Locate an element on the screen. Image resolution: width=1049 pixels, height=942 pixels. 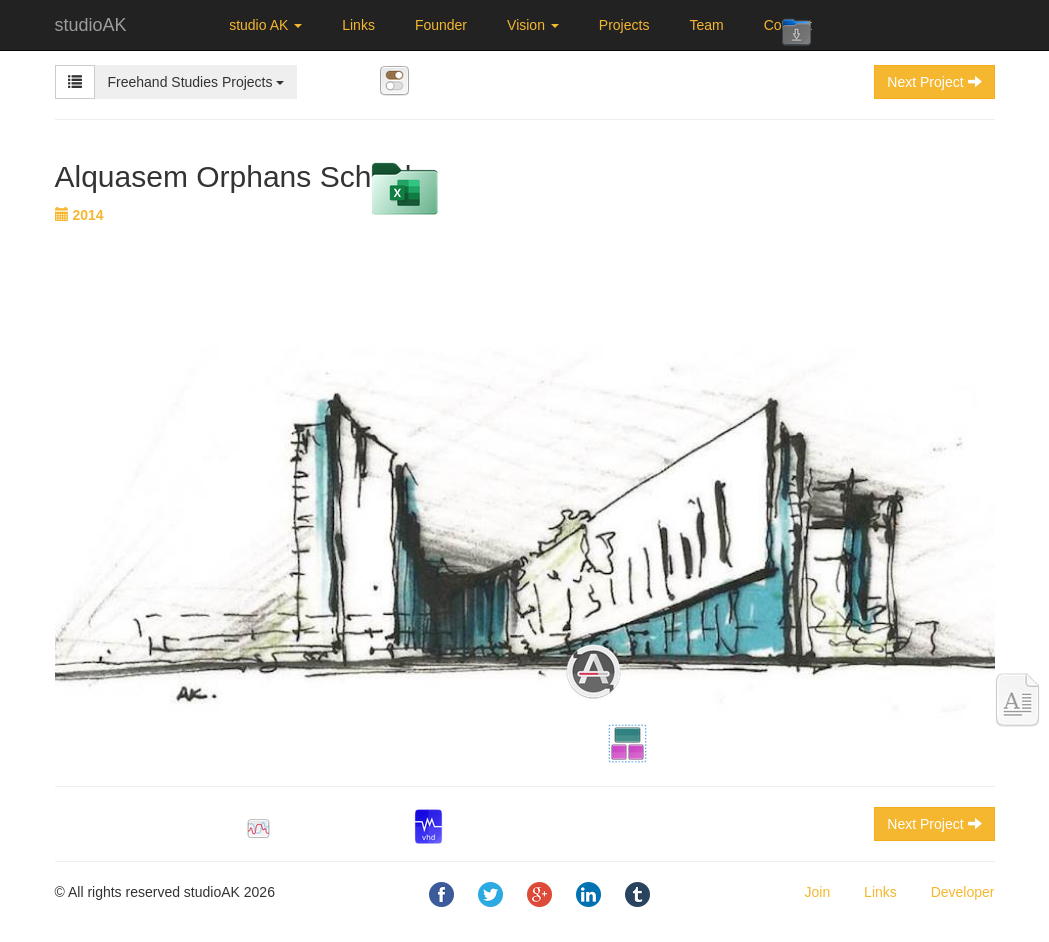
open your downloads folder is located at coordinates (796, 31).